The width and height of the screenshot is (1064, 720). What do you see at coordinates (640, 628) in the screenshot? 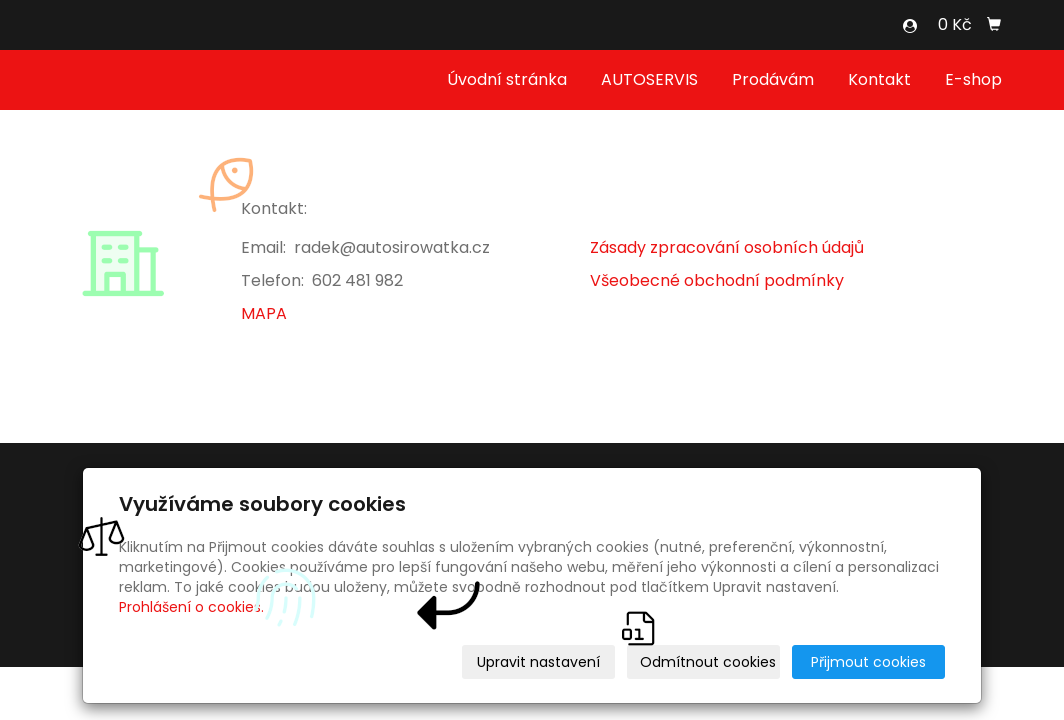
I see `view or open a binary file` at bounding box center [640, 628].